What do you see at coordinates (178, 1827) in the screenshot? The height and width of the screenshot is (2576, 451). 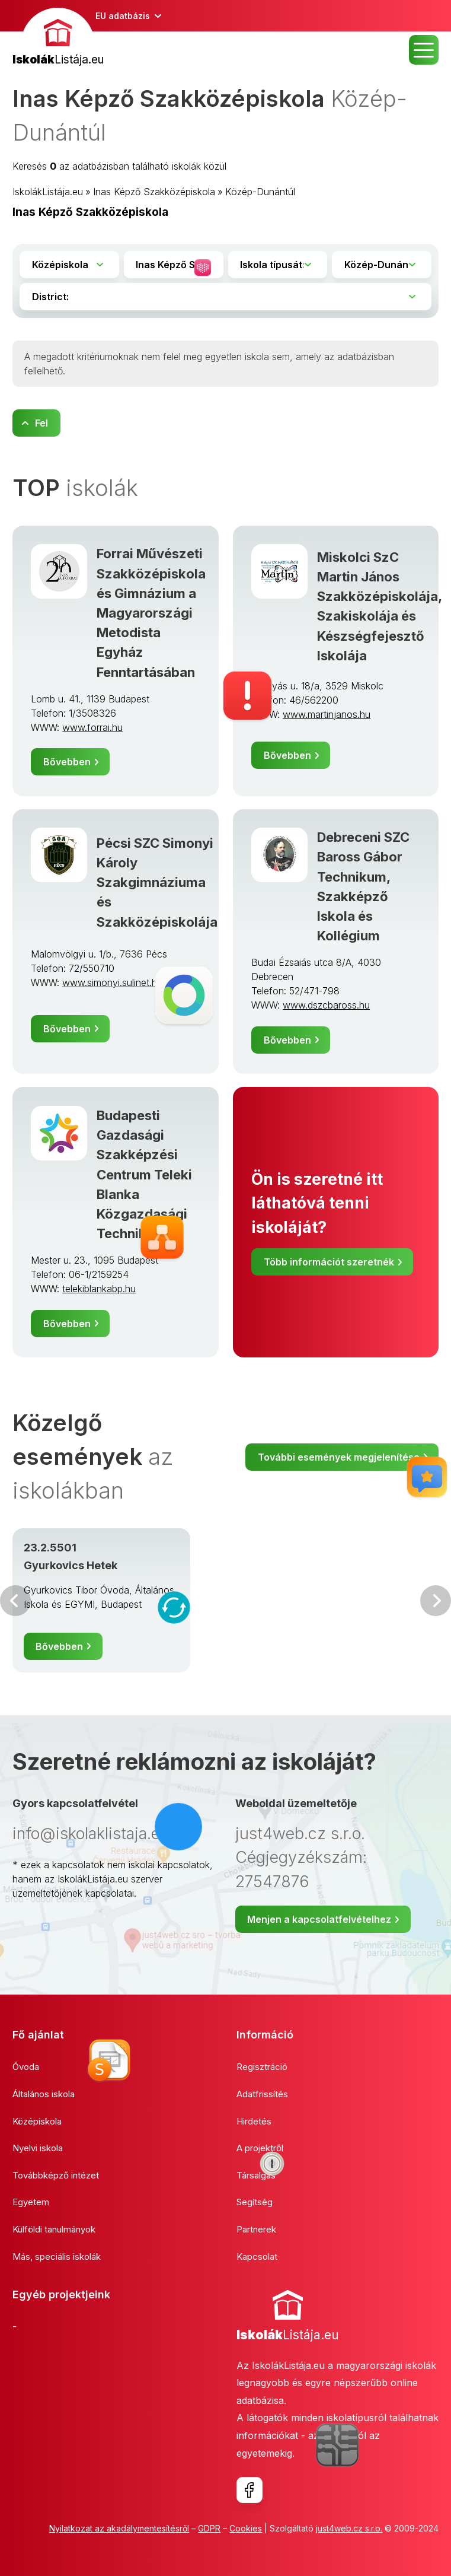 I see `indicates a new or unread item` at bounding box center [178, 1827].